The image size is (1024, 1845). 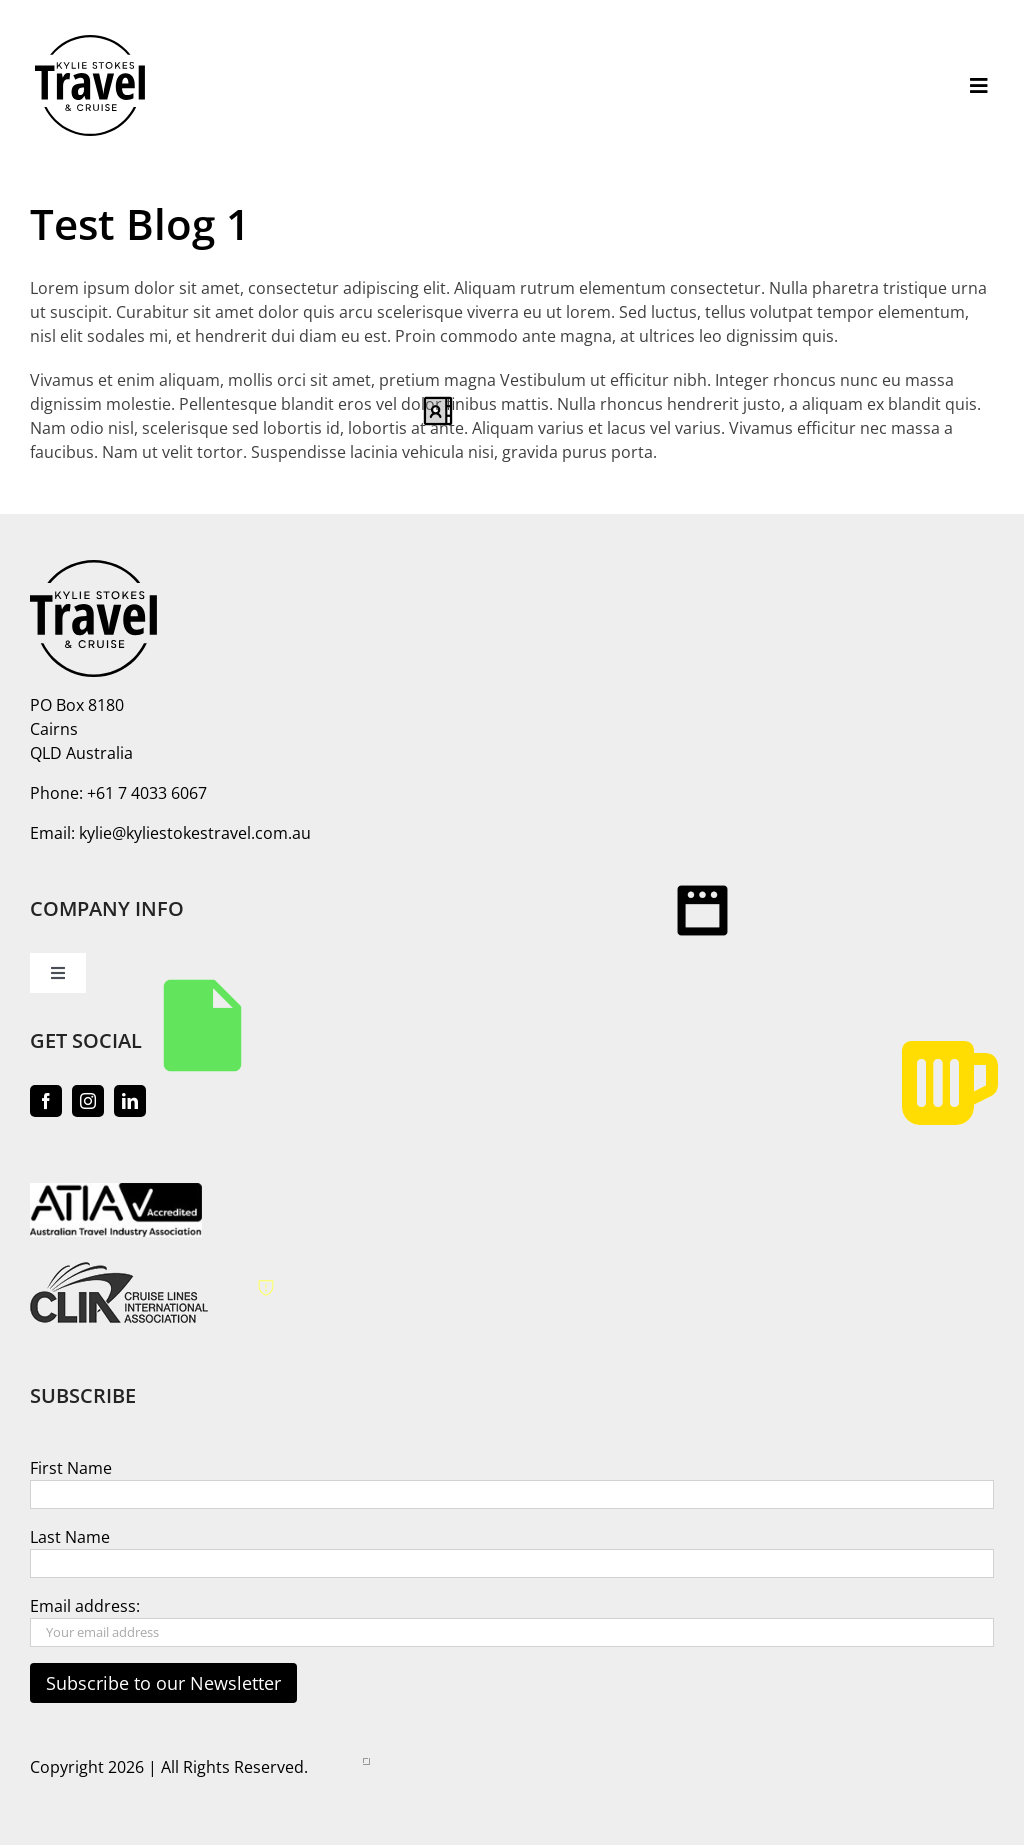 I want to click on view nearby bars or breweries, so click(x=944, y=1083).